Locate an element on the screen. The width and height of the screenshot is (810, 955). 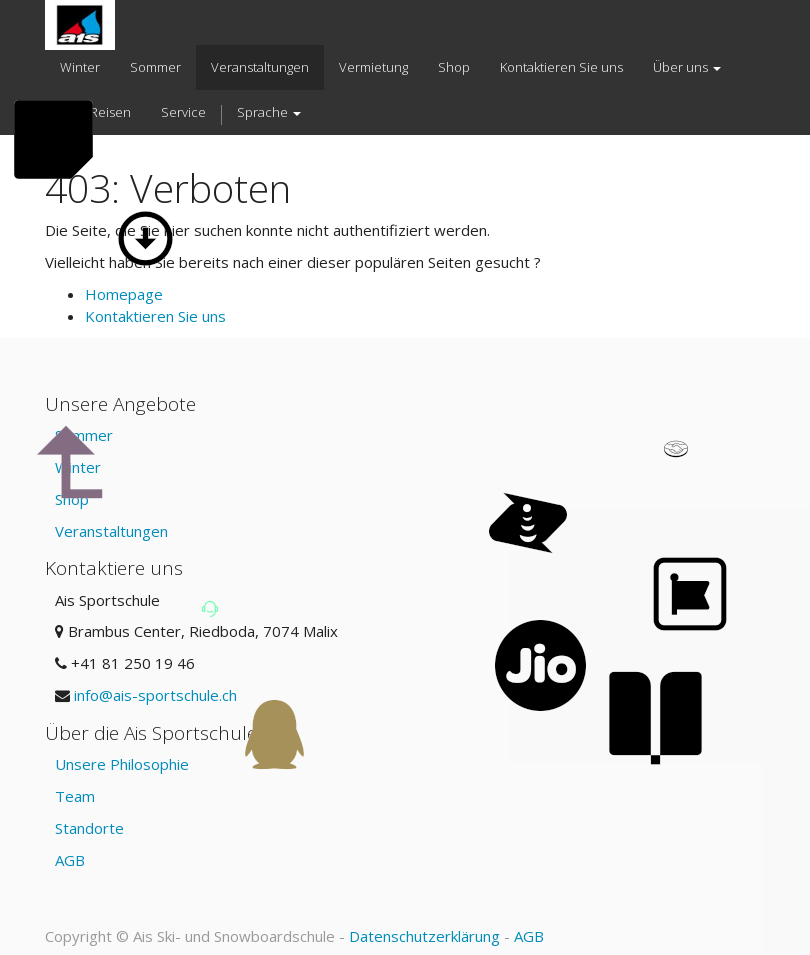
create a new sticky note is located at coordinates (53, 139).